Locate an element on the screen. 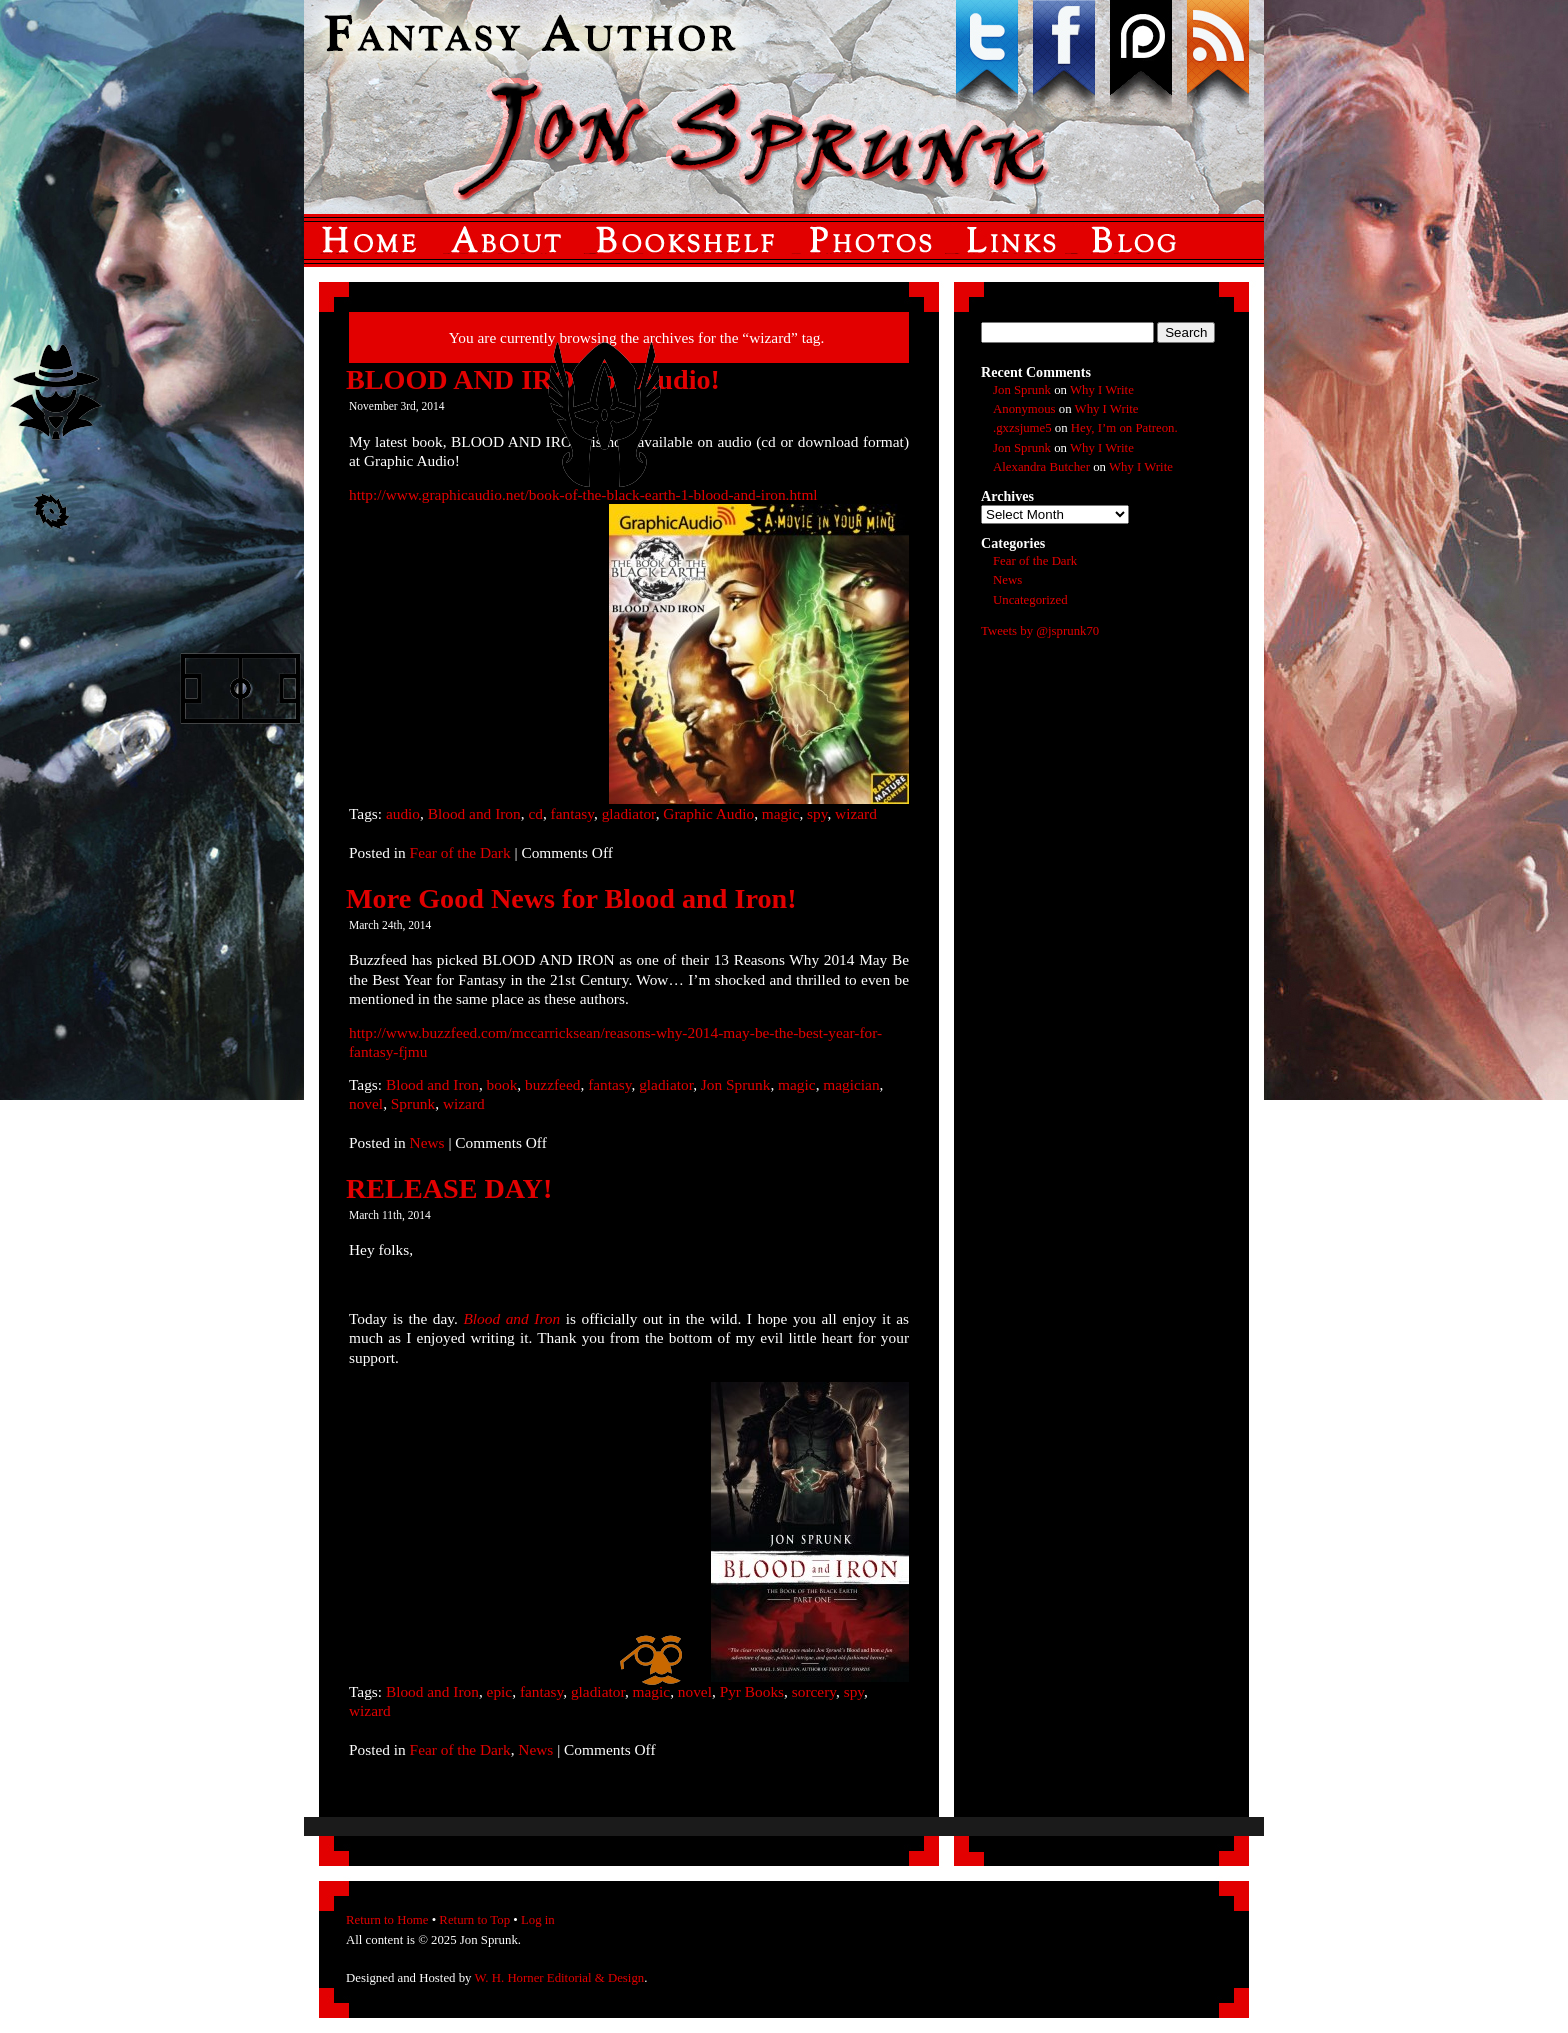 Image resolution: width=1568 pixels, height=2033 pixels. select elf or elven character class is located at coordinates (604, 414).